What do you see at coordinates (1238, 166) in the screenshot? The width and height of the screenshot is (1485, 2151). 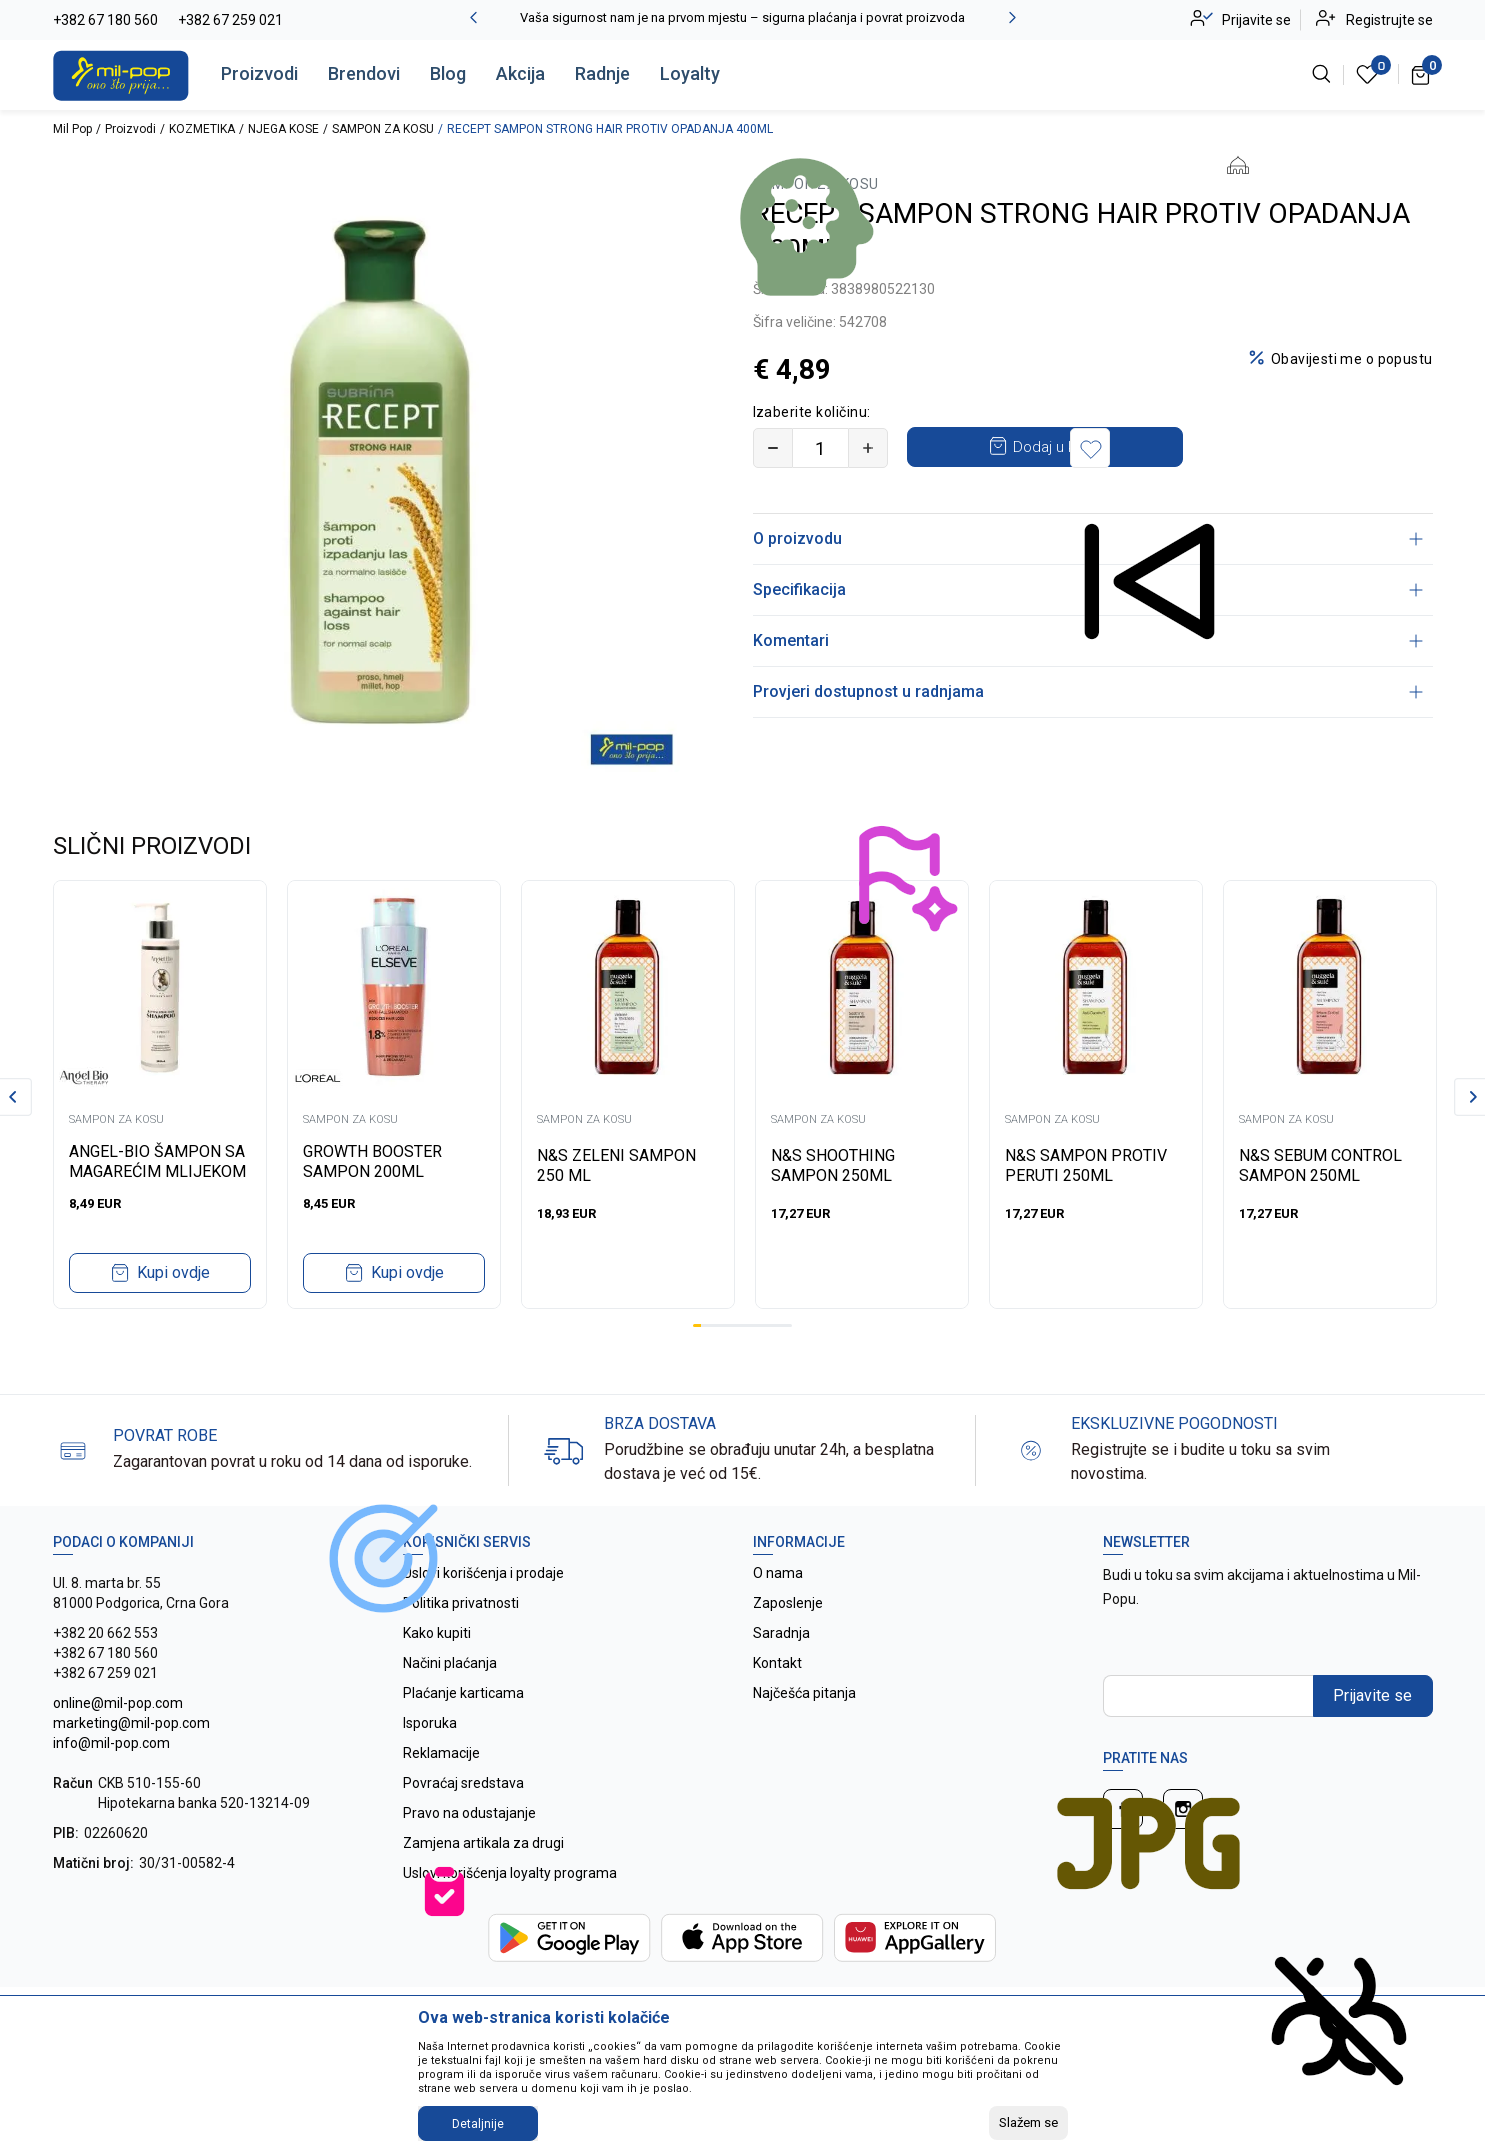 I see `find nearby mosques` at bounding box center [1238, 166].